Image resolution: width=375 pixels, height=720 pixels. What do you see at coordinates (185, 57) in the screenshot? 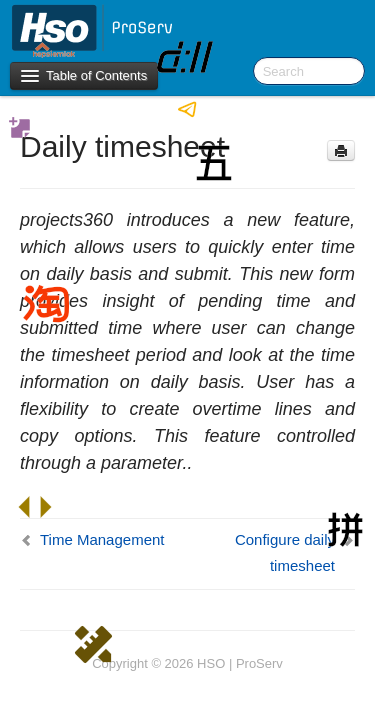
I see `cmplid brand logo` at bounding box center [185, 57].